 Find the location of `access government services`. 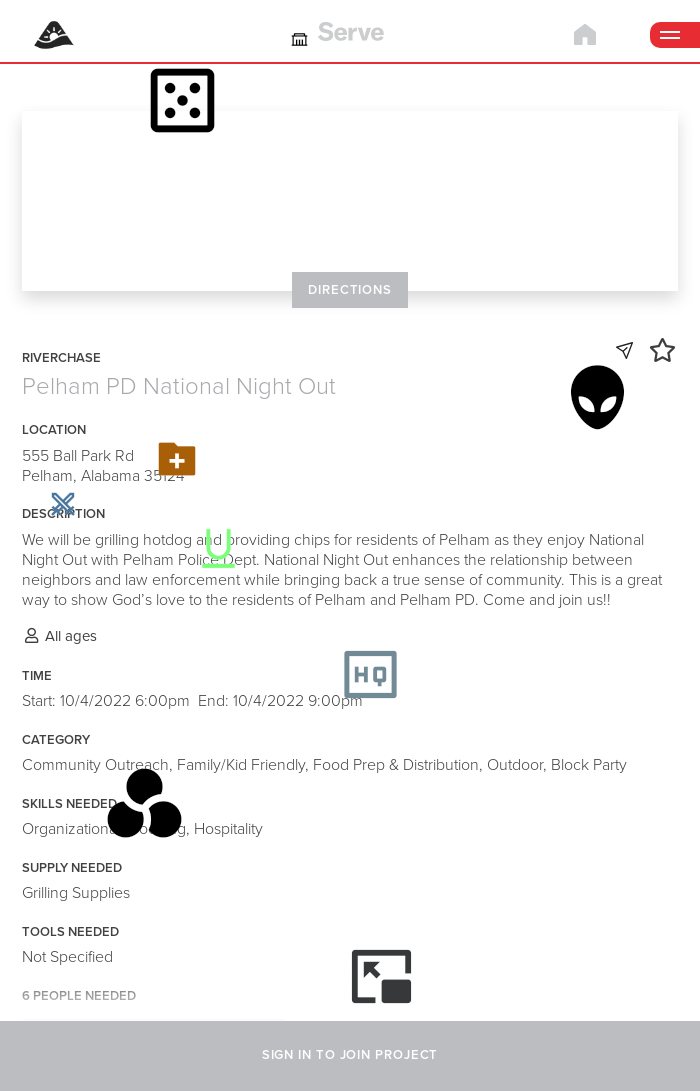

access government services is located at coordinates (299, 39).